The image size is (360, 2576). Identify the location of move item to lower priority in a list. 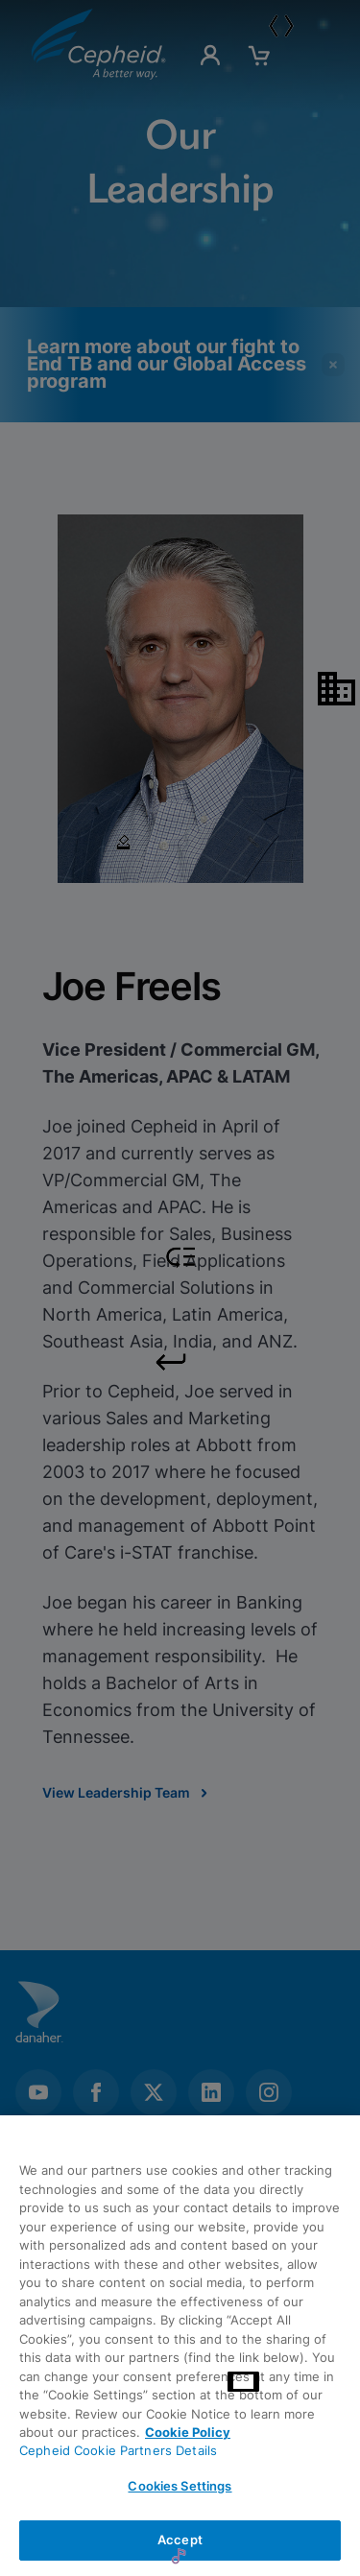
(180, 1257).